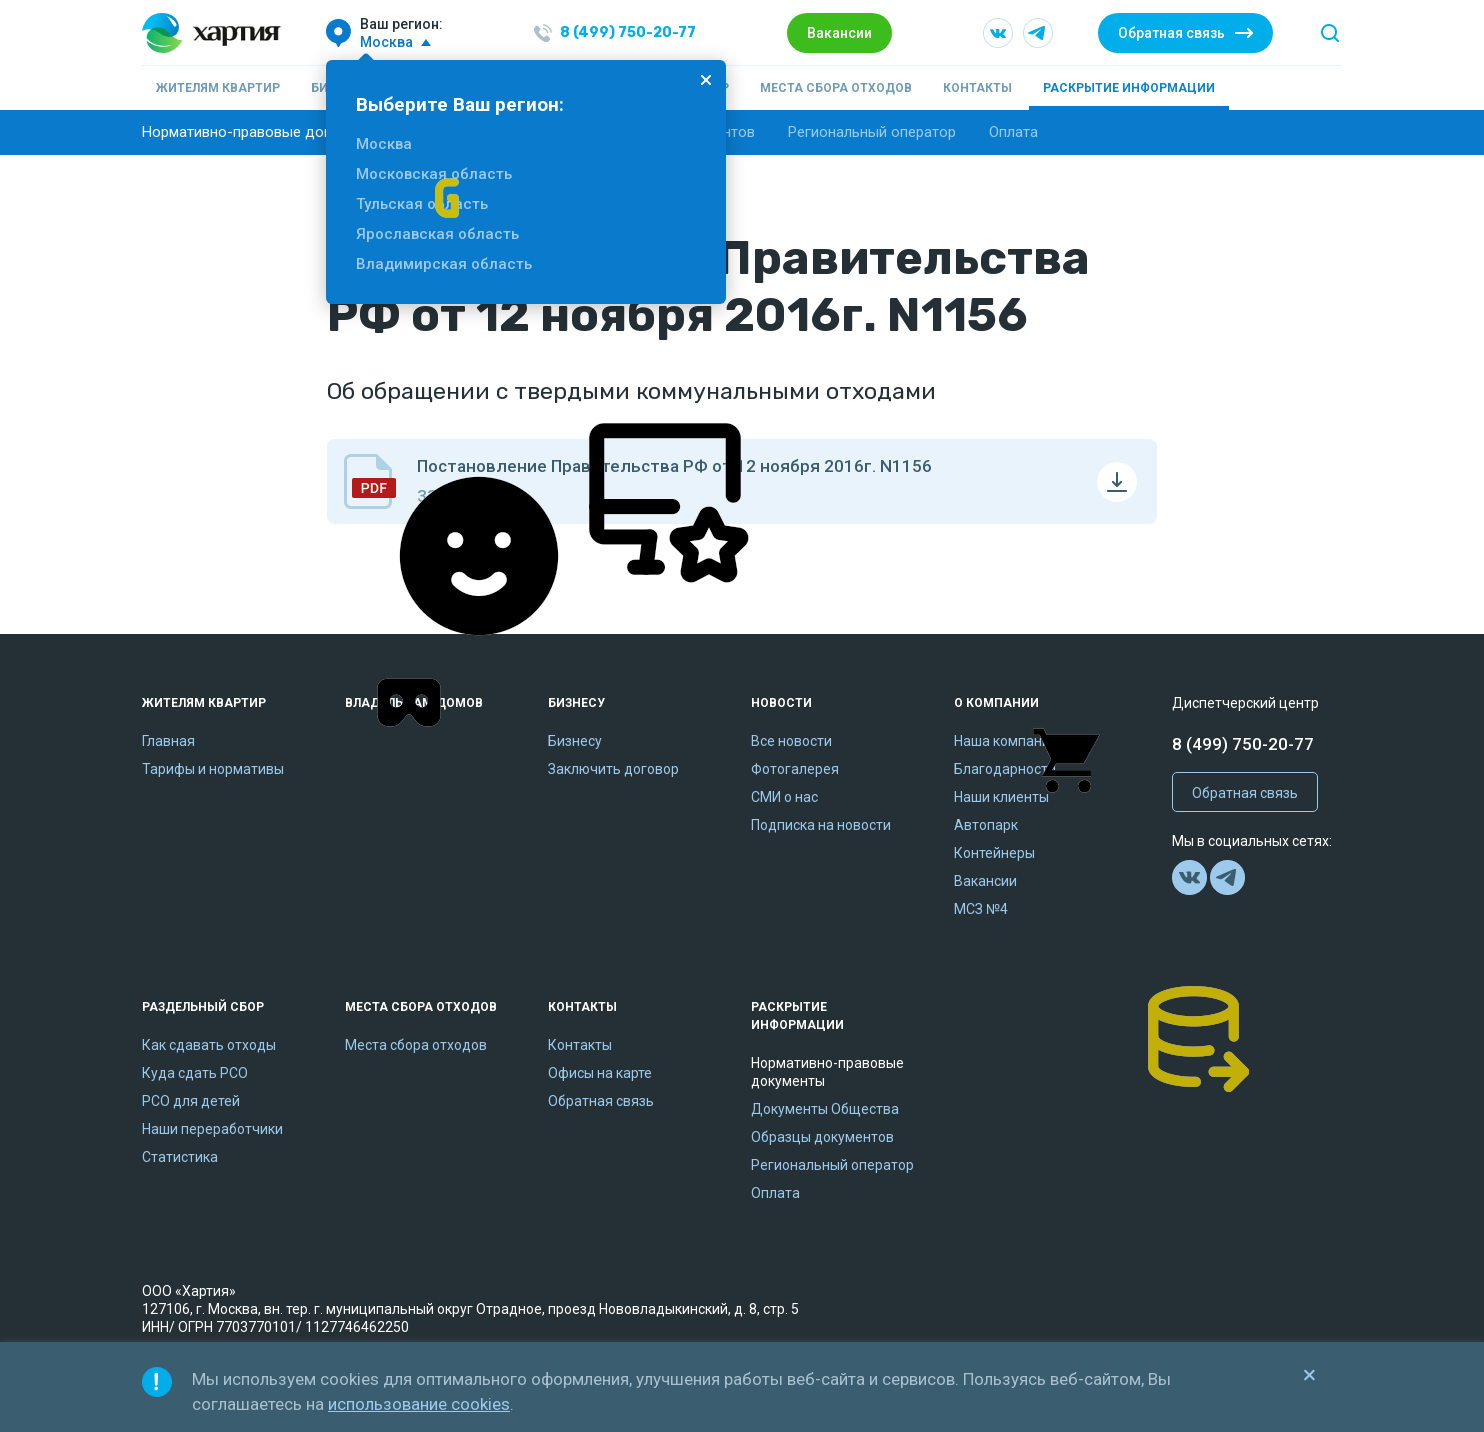  Describe the element at coordinates (1068, 760) in the screenshot. I see `view your shopping cart` at that location.